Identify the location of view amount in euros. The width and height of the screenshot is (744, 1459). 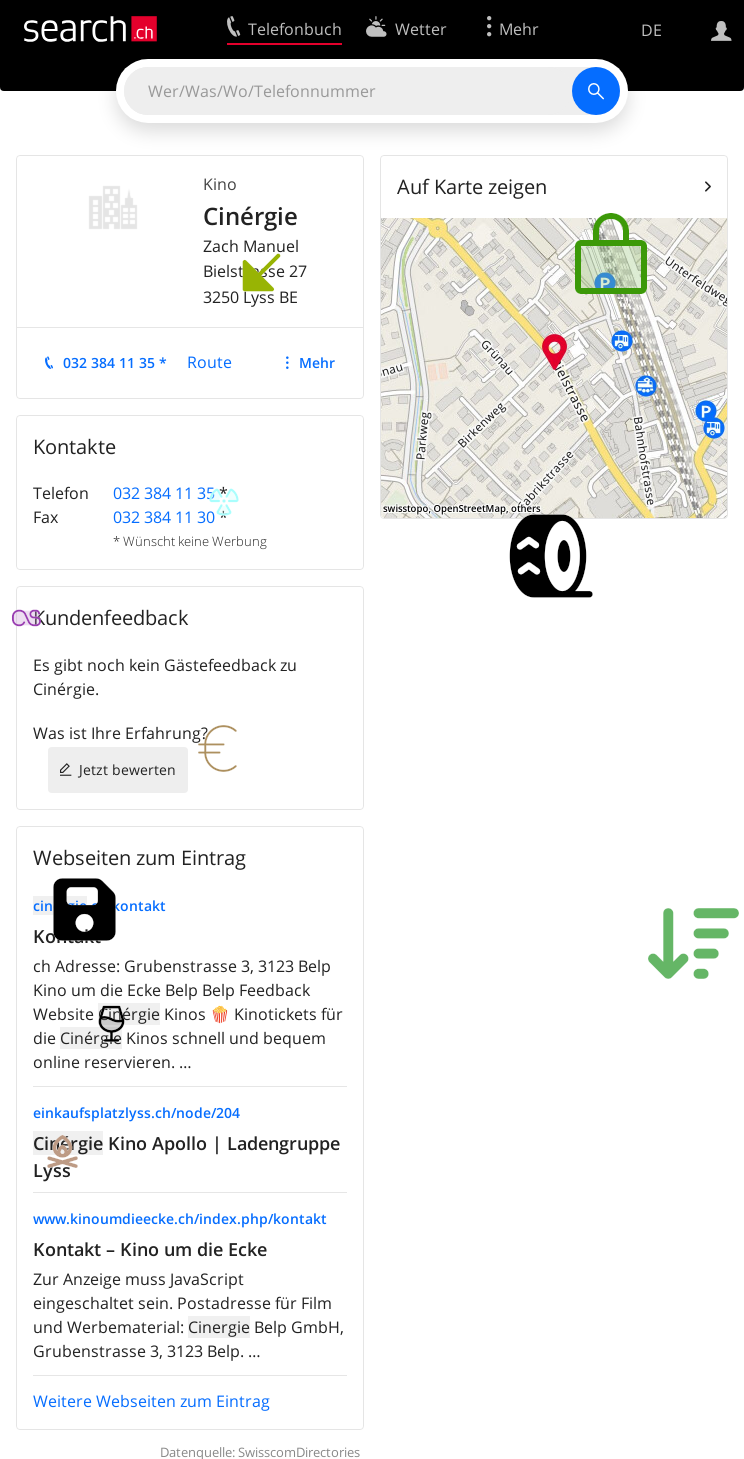
(221, 748).